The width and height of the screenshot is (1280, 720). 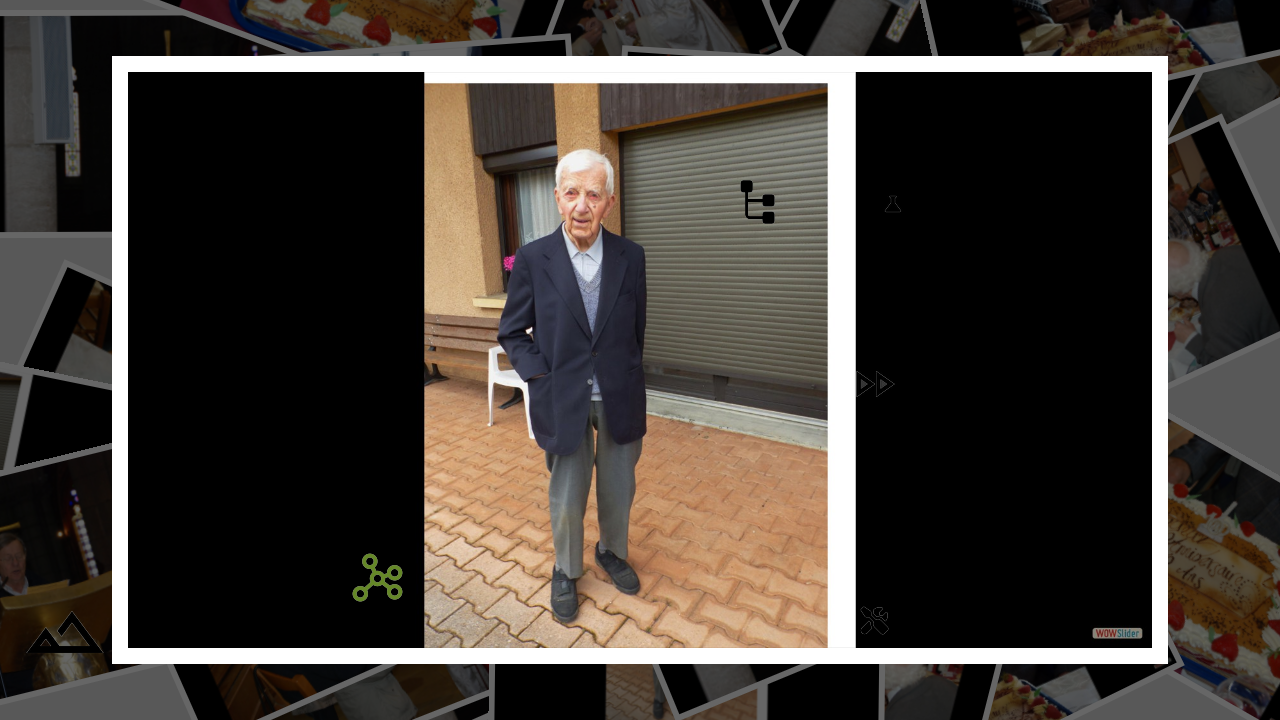 I want to click on skip forward in media playback, so click(x=874, y=384).